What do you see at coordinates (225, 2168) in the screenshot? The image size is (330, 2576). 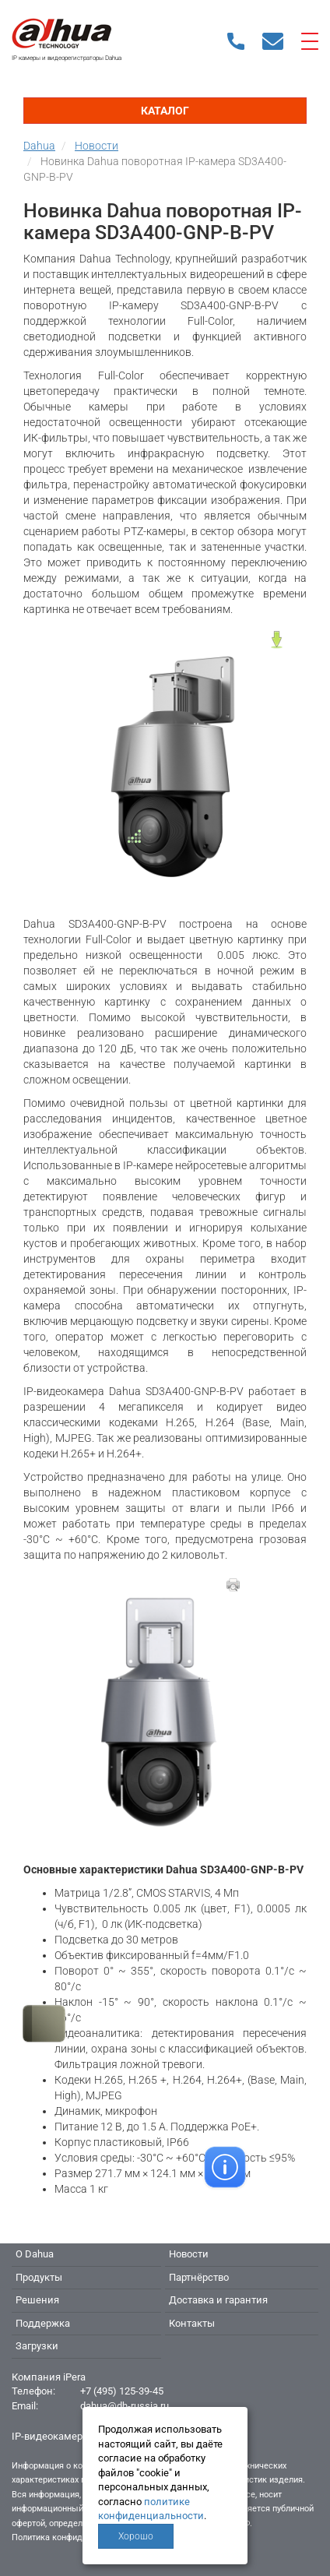 I see `view system information and details` at bounding box center [225, 2168].